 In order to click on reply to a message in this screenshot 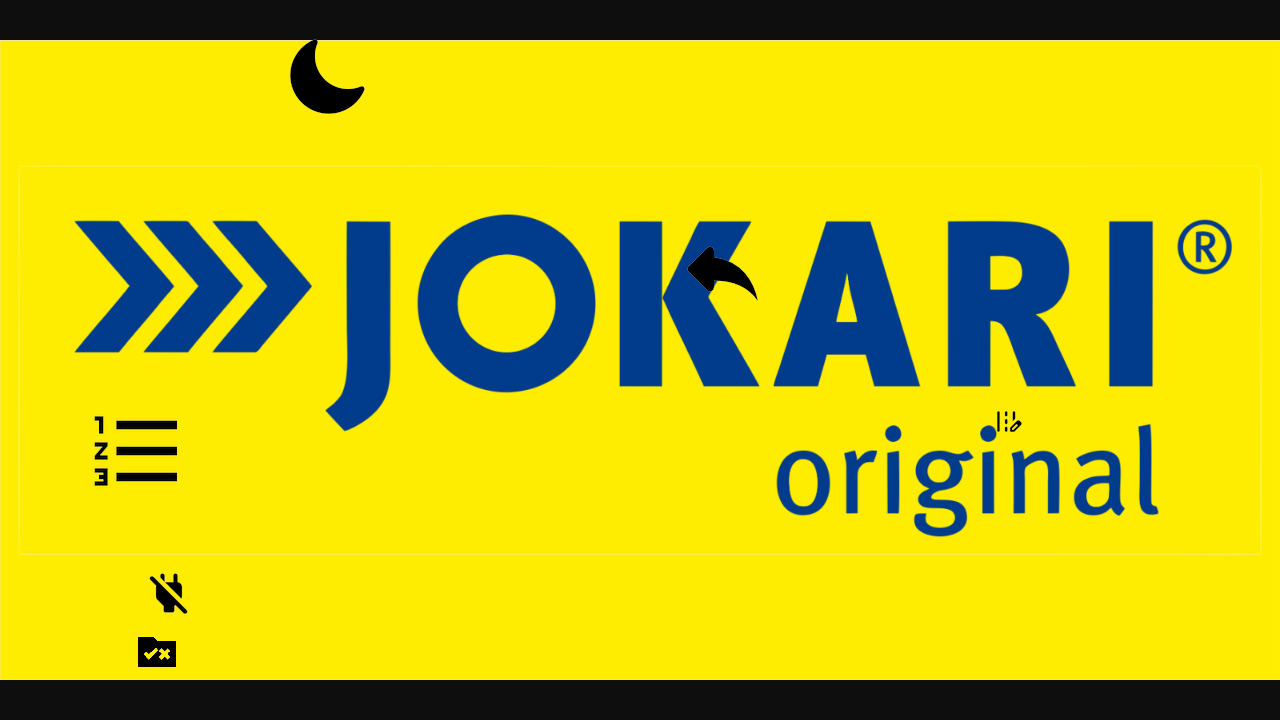, I will do `click(722, 269)`.